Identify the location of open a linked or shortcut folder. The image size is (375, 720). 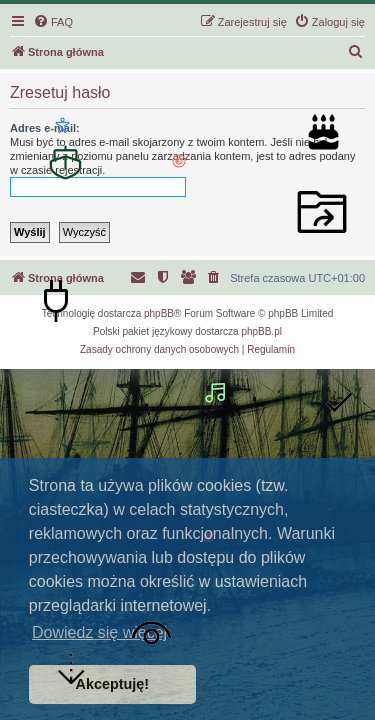
(322, 212).